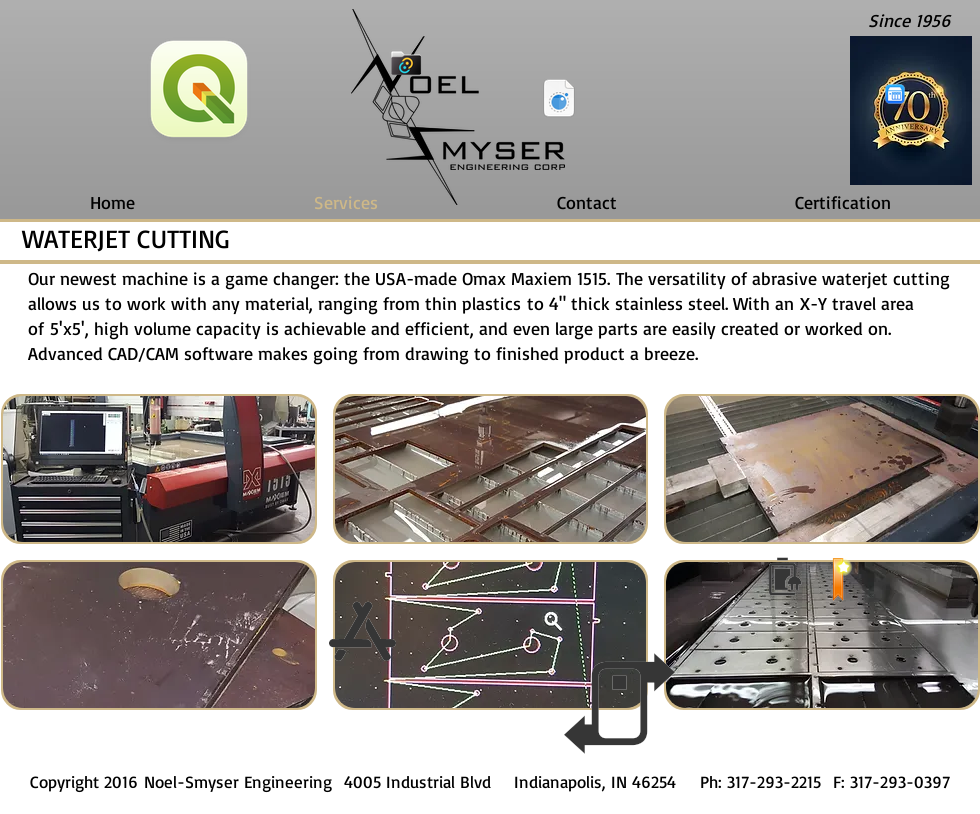 Image resolution: width=980 pixels, height=814 pixels. I want to click on view battery and power management settings, so click(782, 576).